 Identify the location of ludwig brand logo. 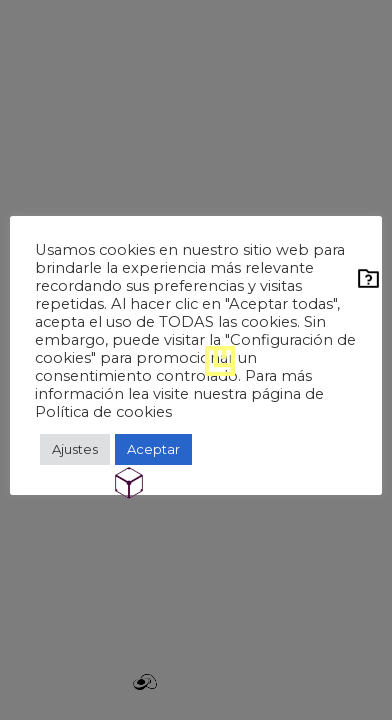
(220, 361).